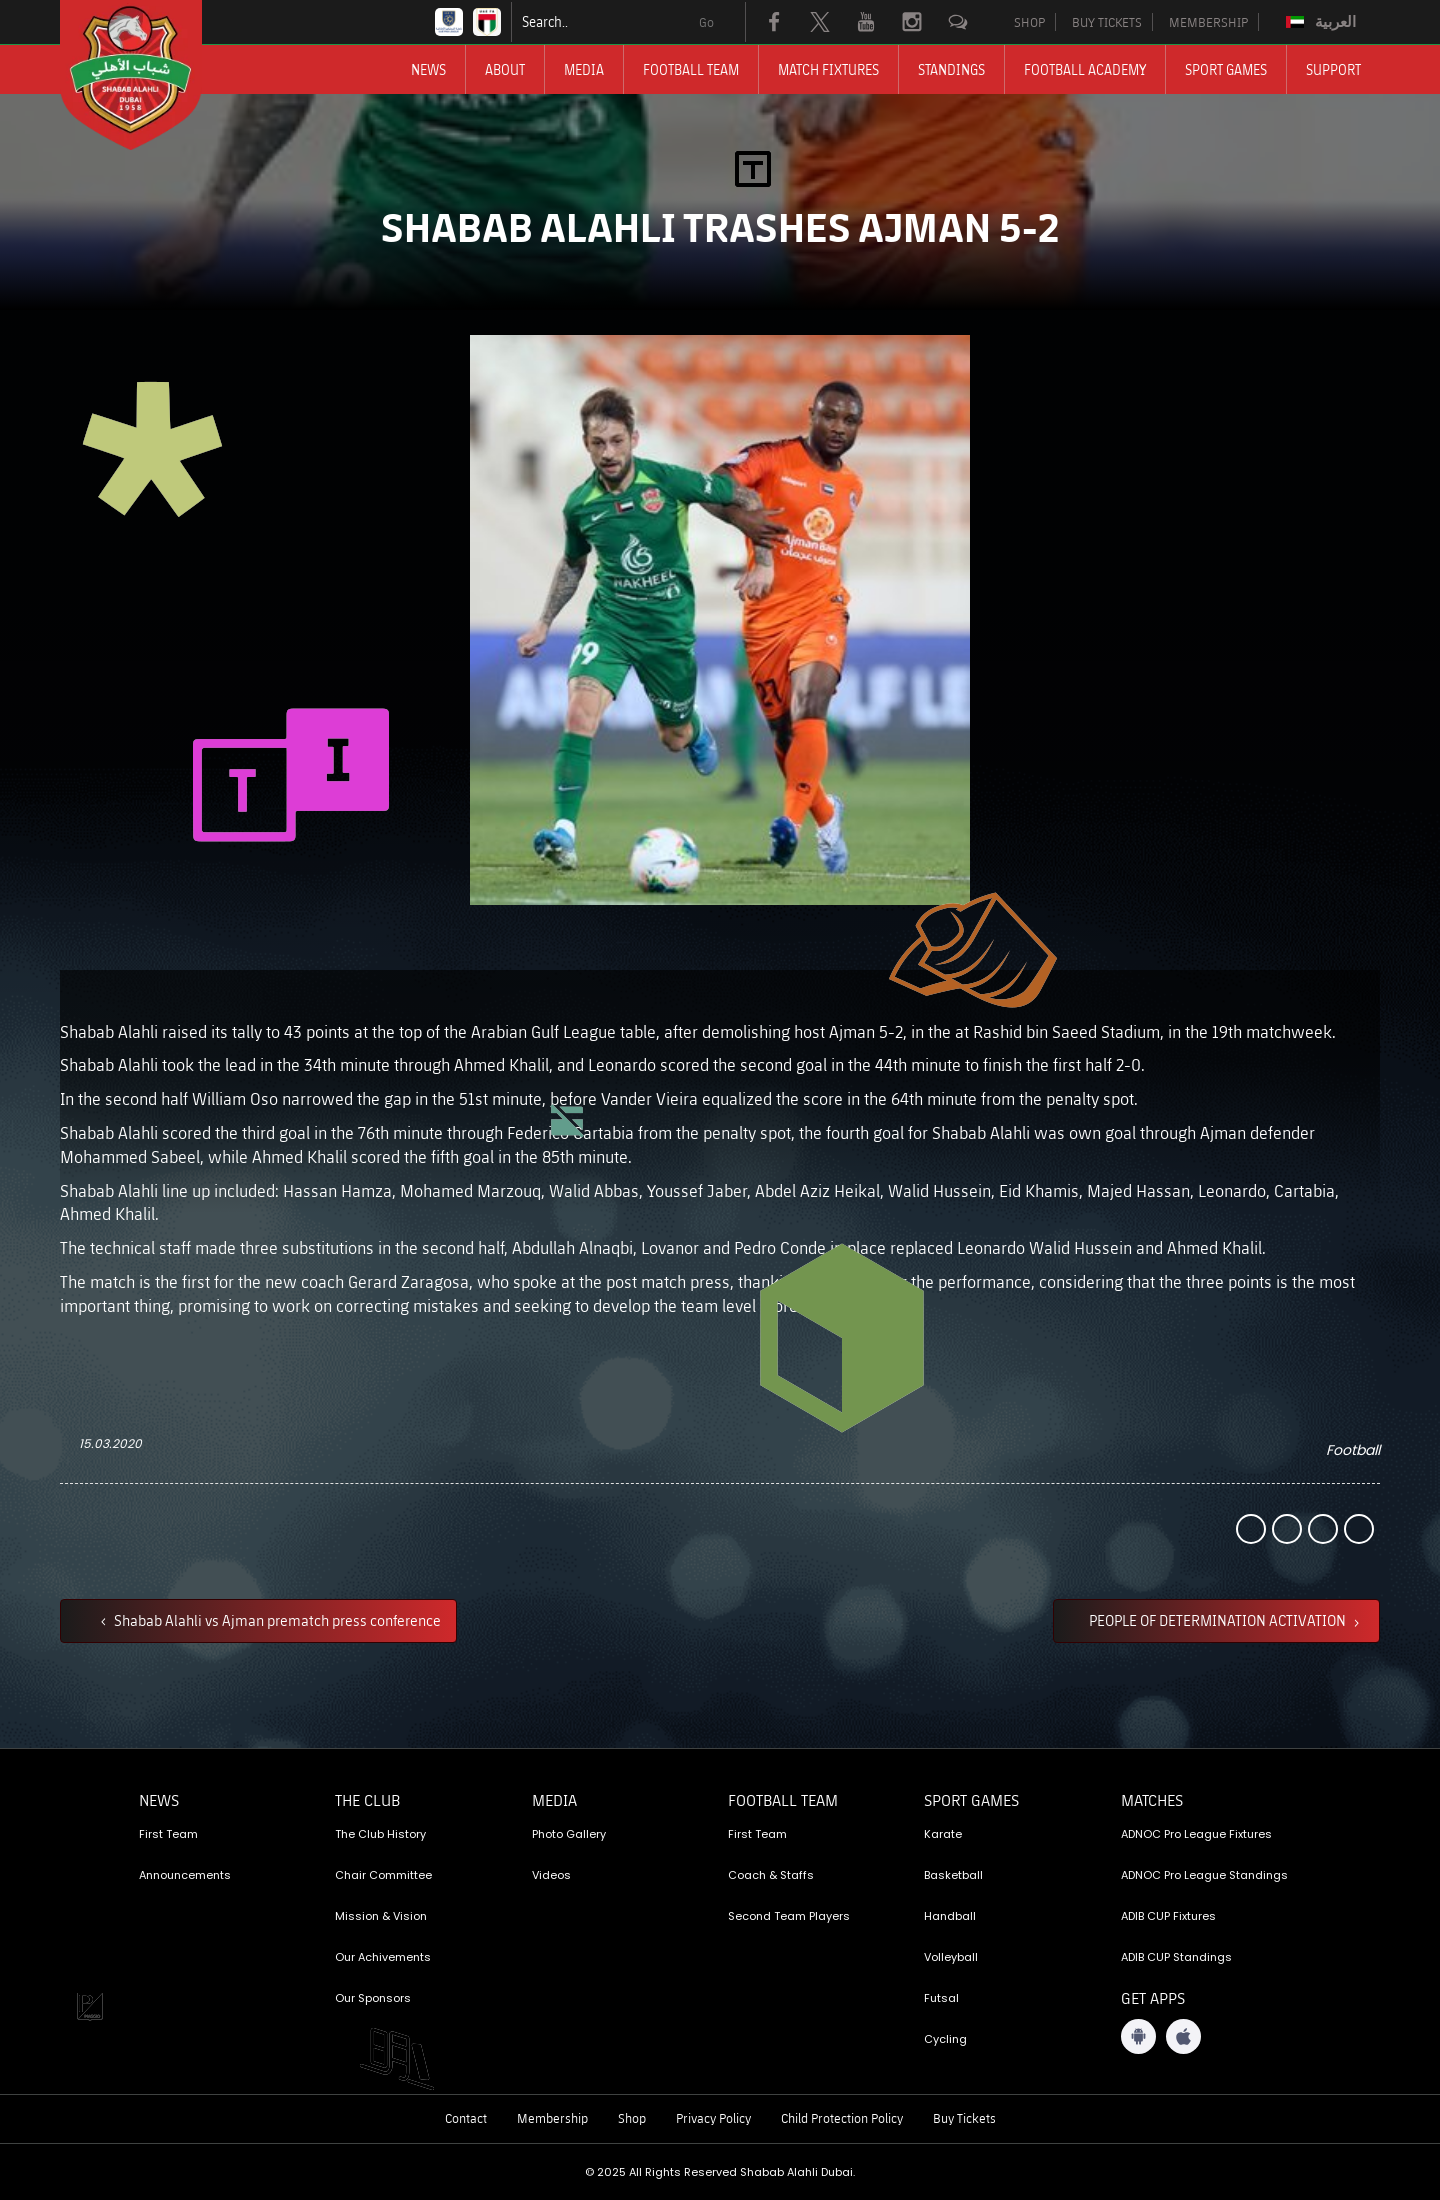 The height and width of the screenshot is (2200, 1440). What do you see at coordinates (753, 169) in the screenshot?
I see `insert a text box element` at bounding box center [753, 169].